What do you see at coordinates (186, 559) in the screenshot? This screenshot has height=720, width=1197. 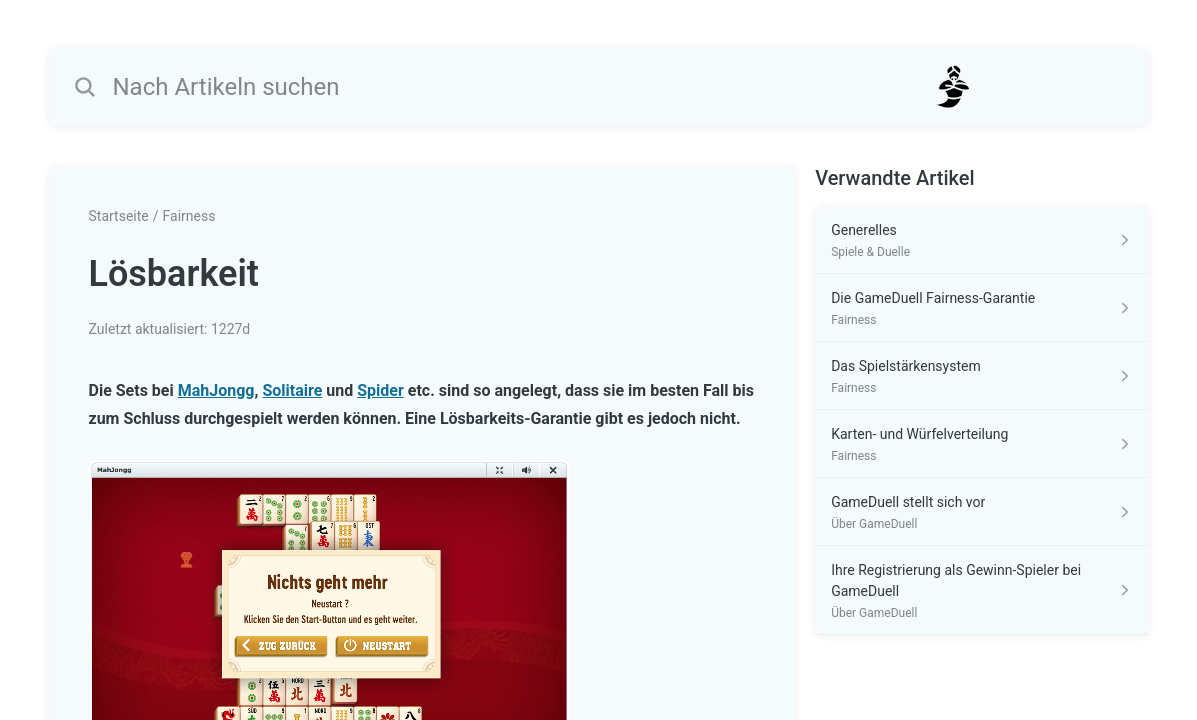 I see `view premium achievements or rewards` at bounding box center [186, 559].